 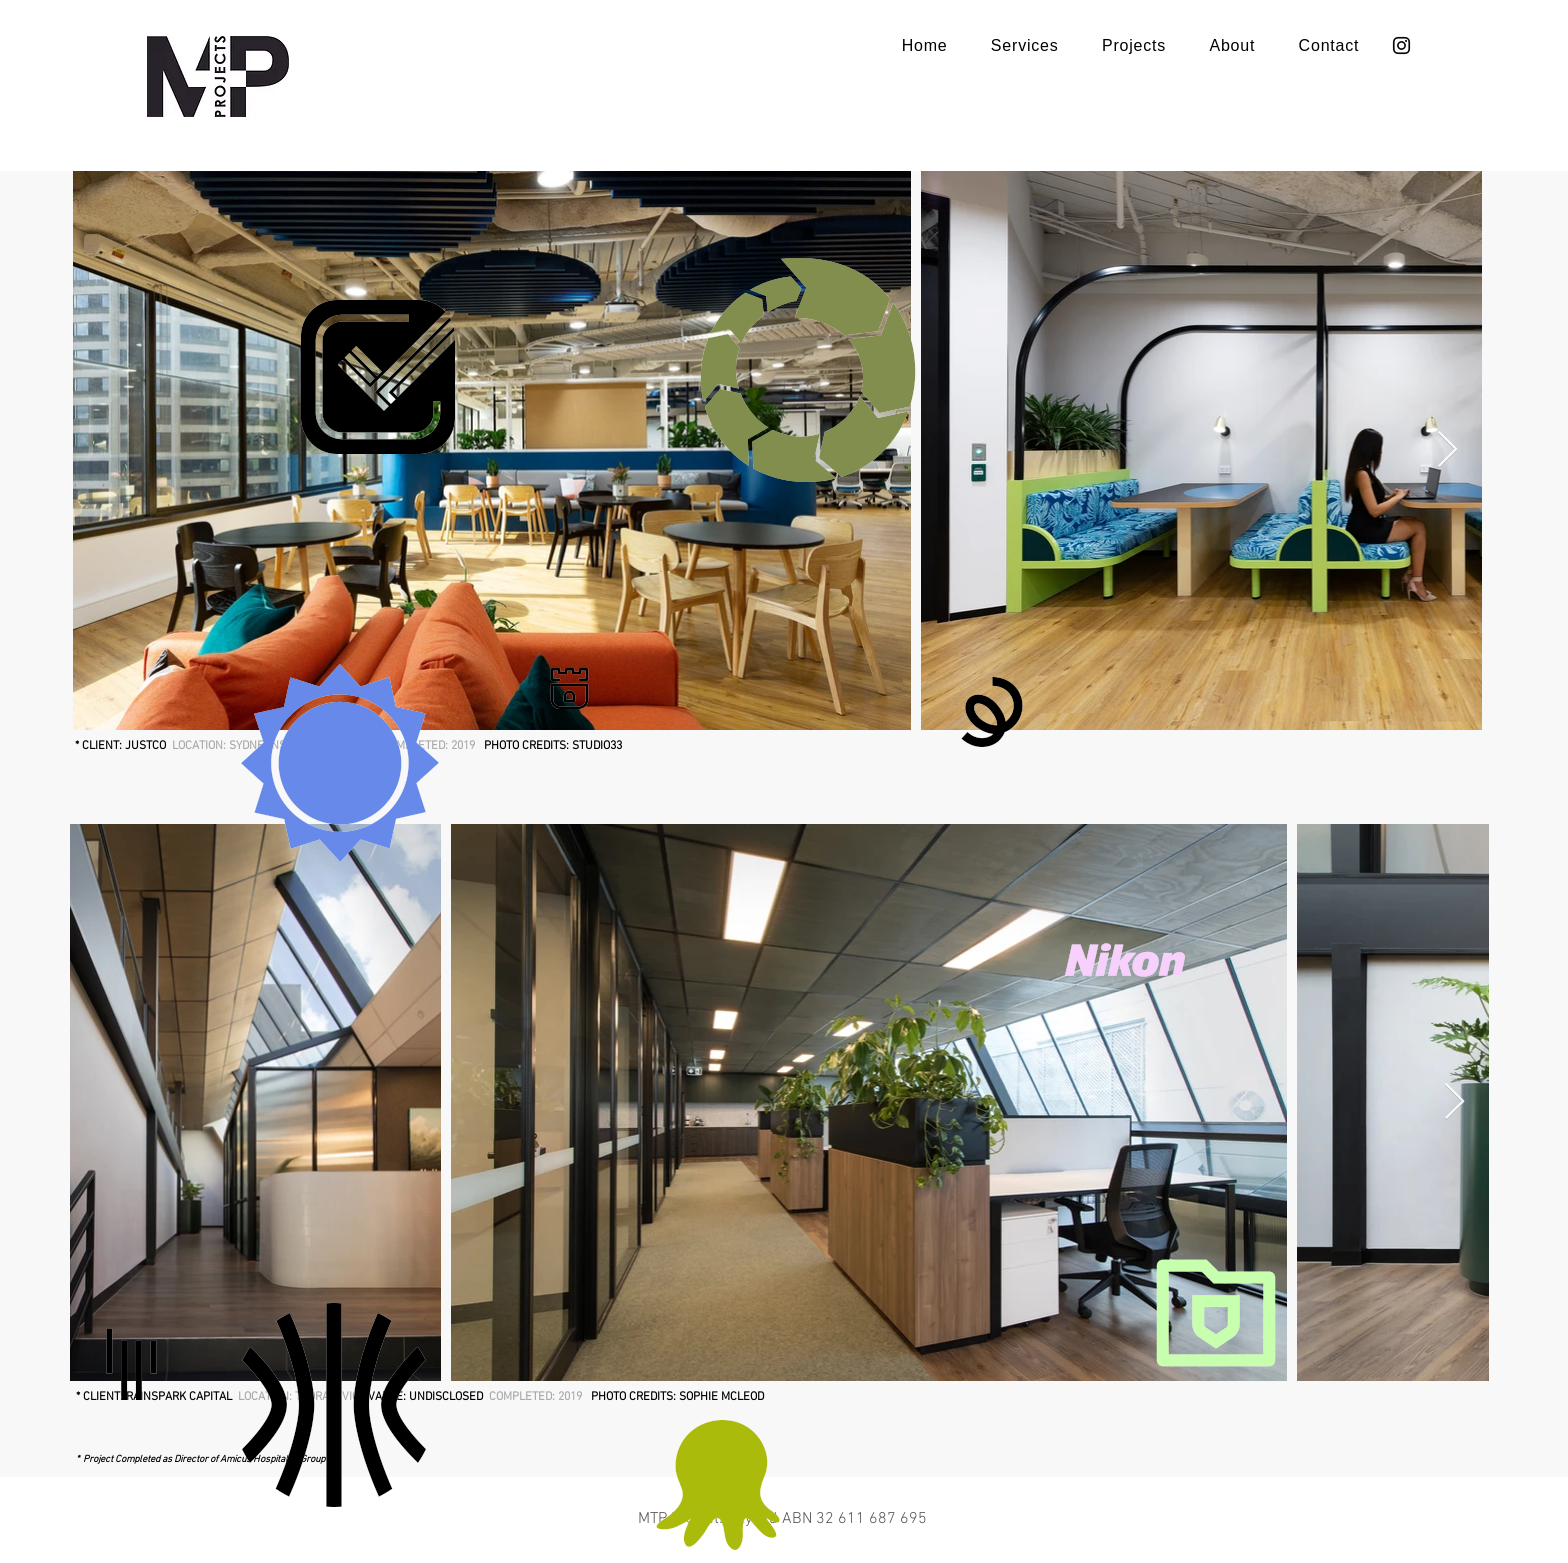 I want to click on open the trakt app, so click(x=378, y=377).